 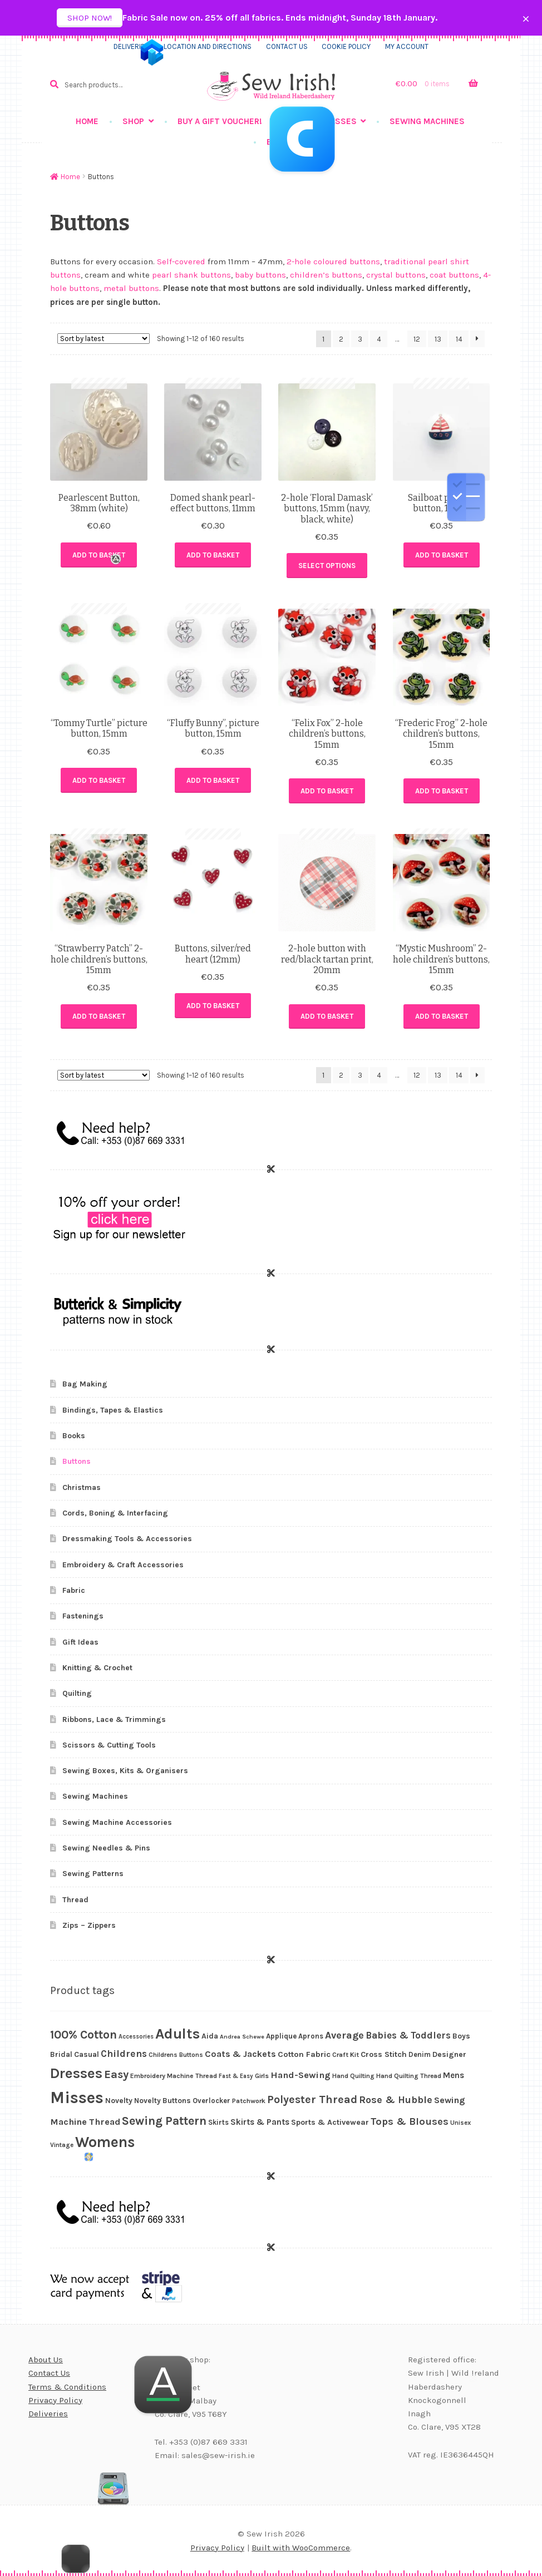 What do you see at coordinates (302, 139) in the screenshot?
I see `open the Cura 3D printing slicer application` at bounding box center [302, 139].